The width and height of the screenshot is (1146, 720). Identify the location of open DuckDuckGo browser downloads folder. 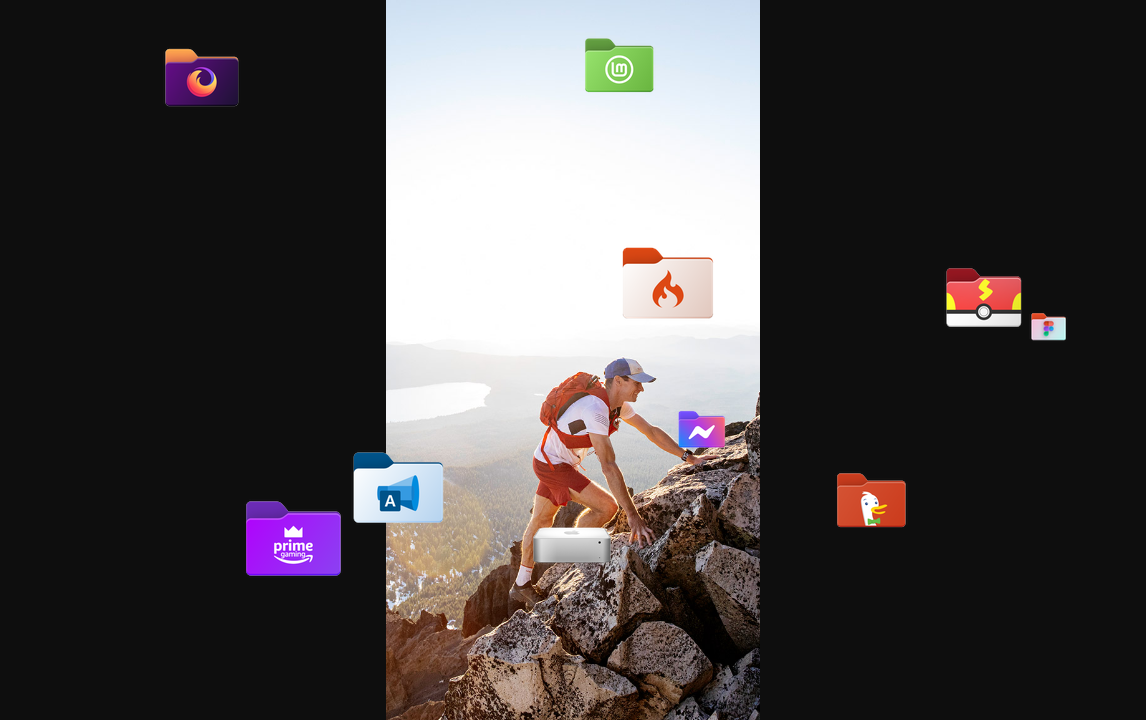
(871, 502).